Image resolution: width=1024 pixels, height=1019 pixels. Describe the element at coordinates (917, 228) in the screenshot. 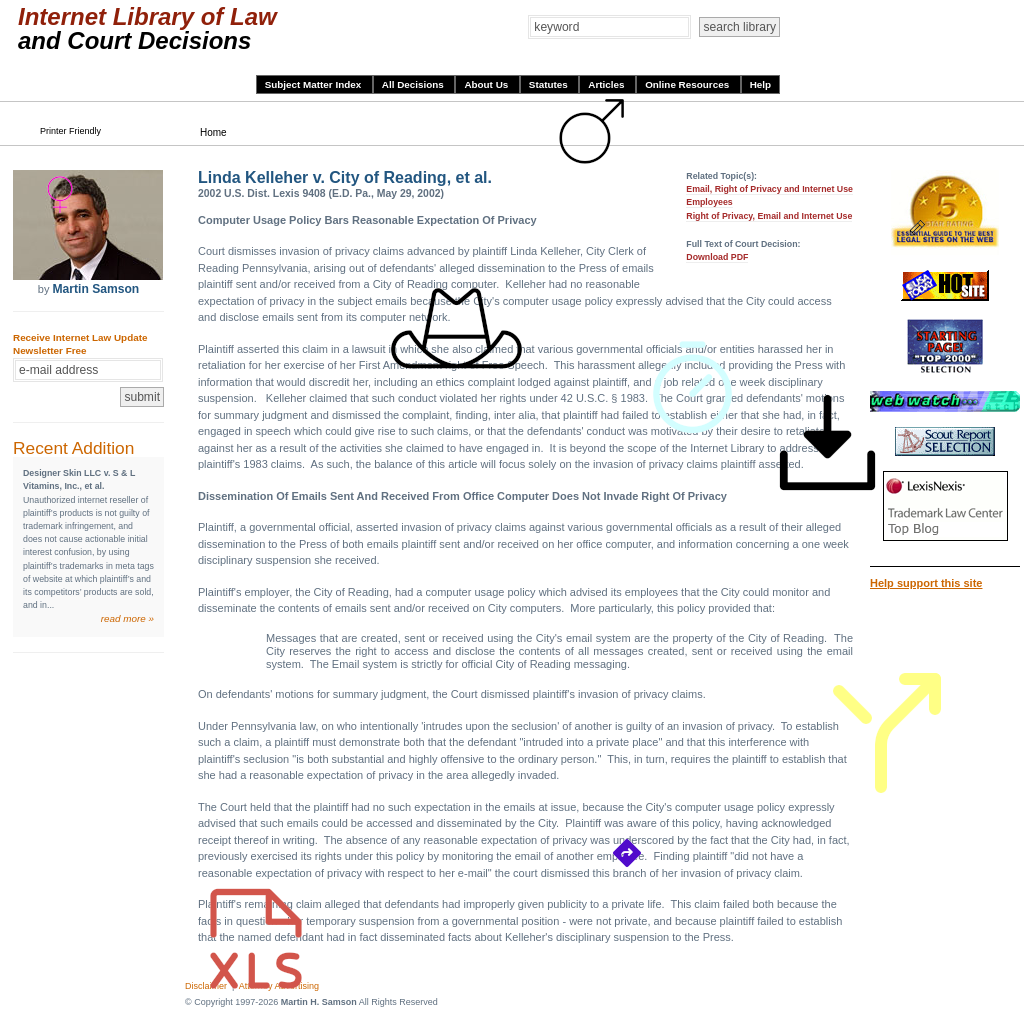

I see `edit content or text` at that location.